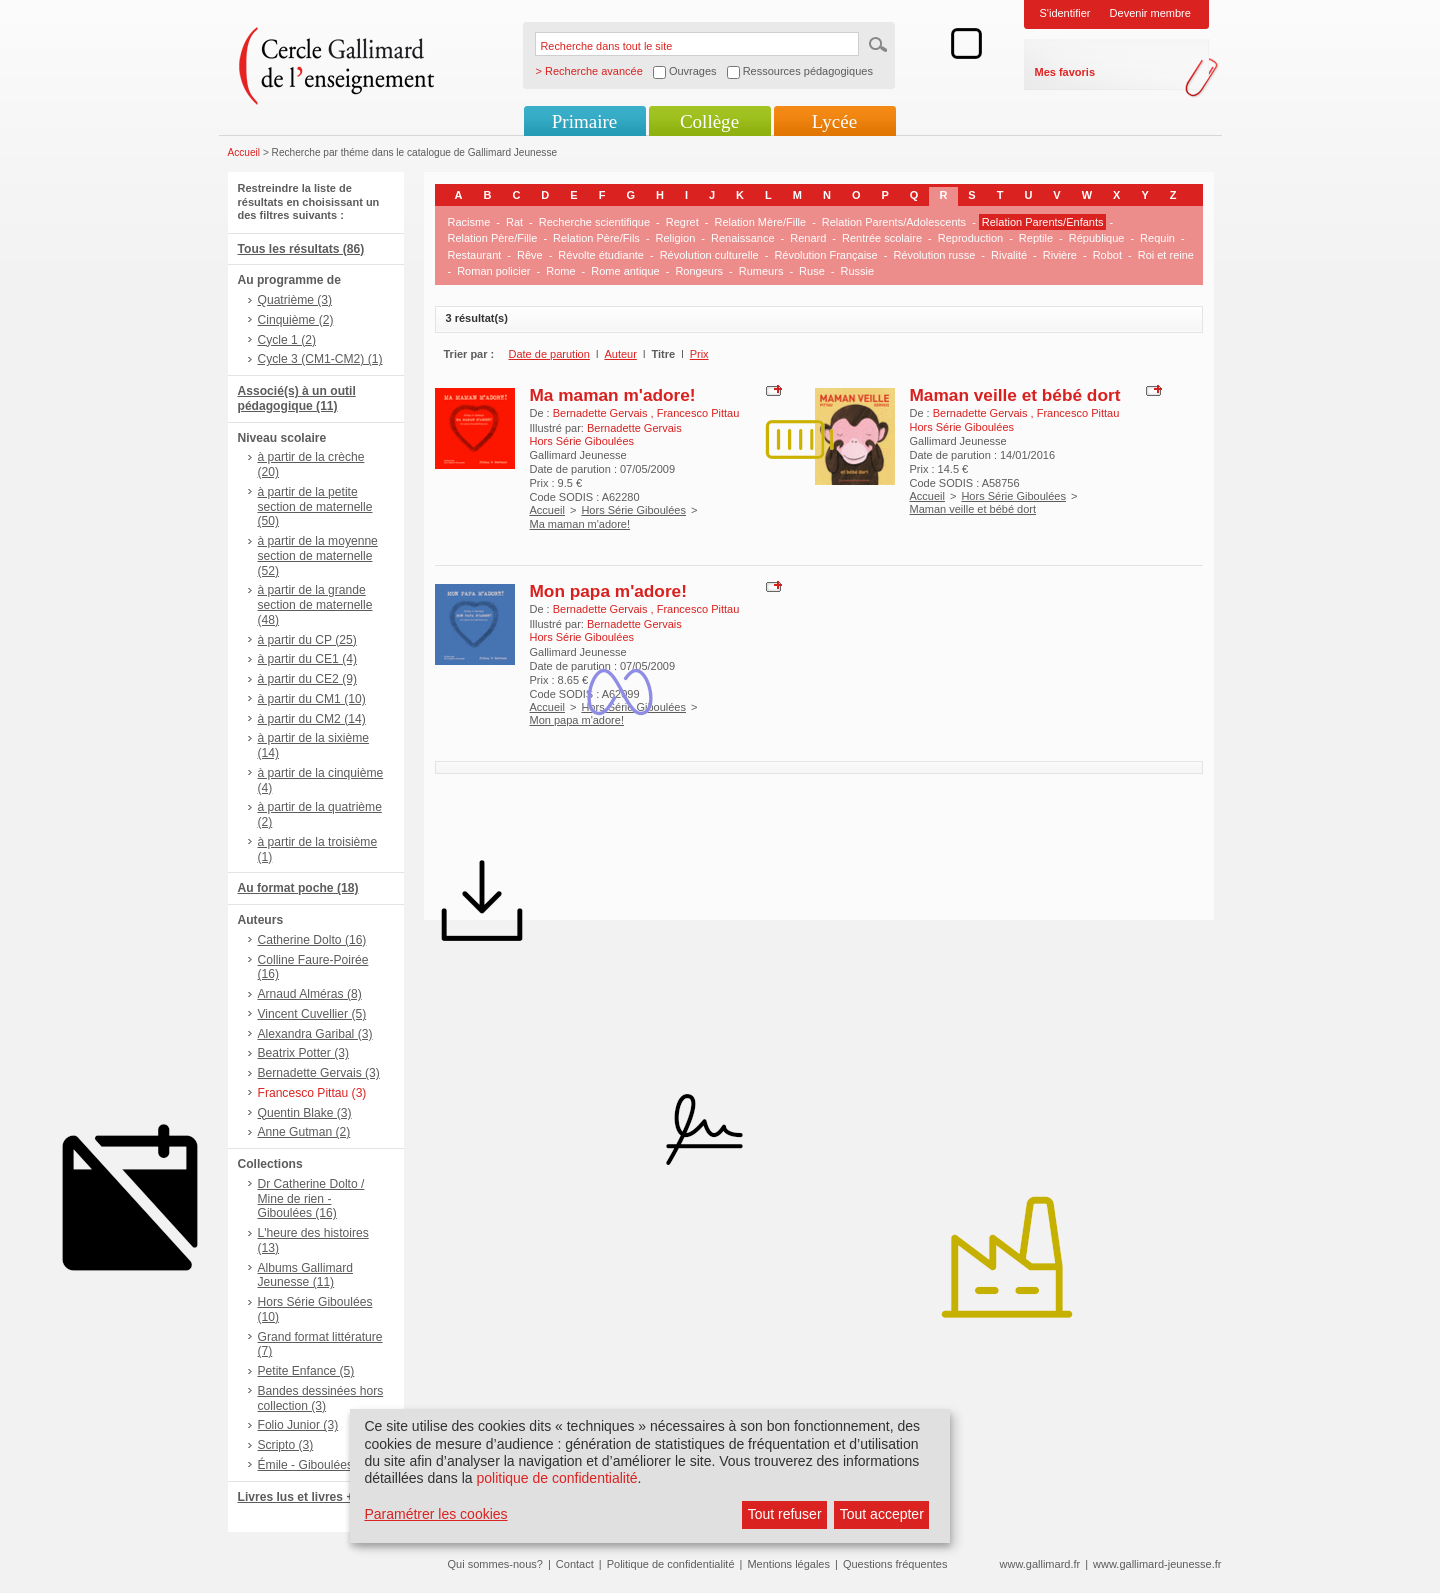  What do you see at coordinates (704, 1129) in the screenshot?
I see `add your signature to a document` at bounding box center [704, 1129].